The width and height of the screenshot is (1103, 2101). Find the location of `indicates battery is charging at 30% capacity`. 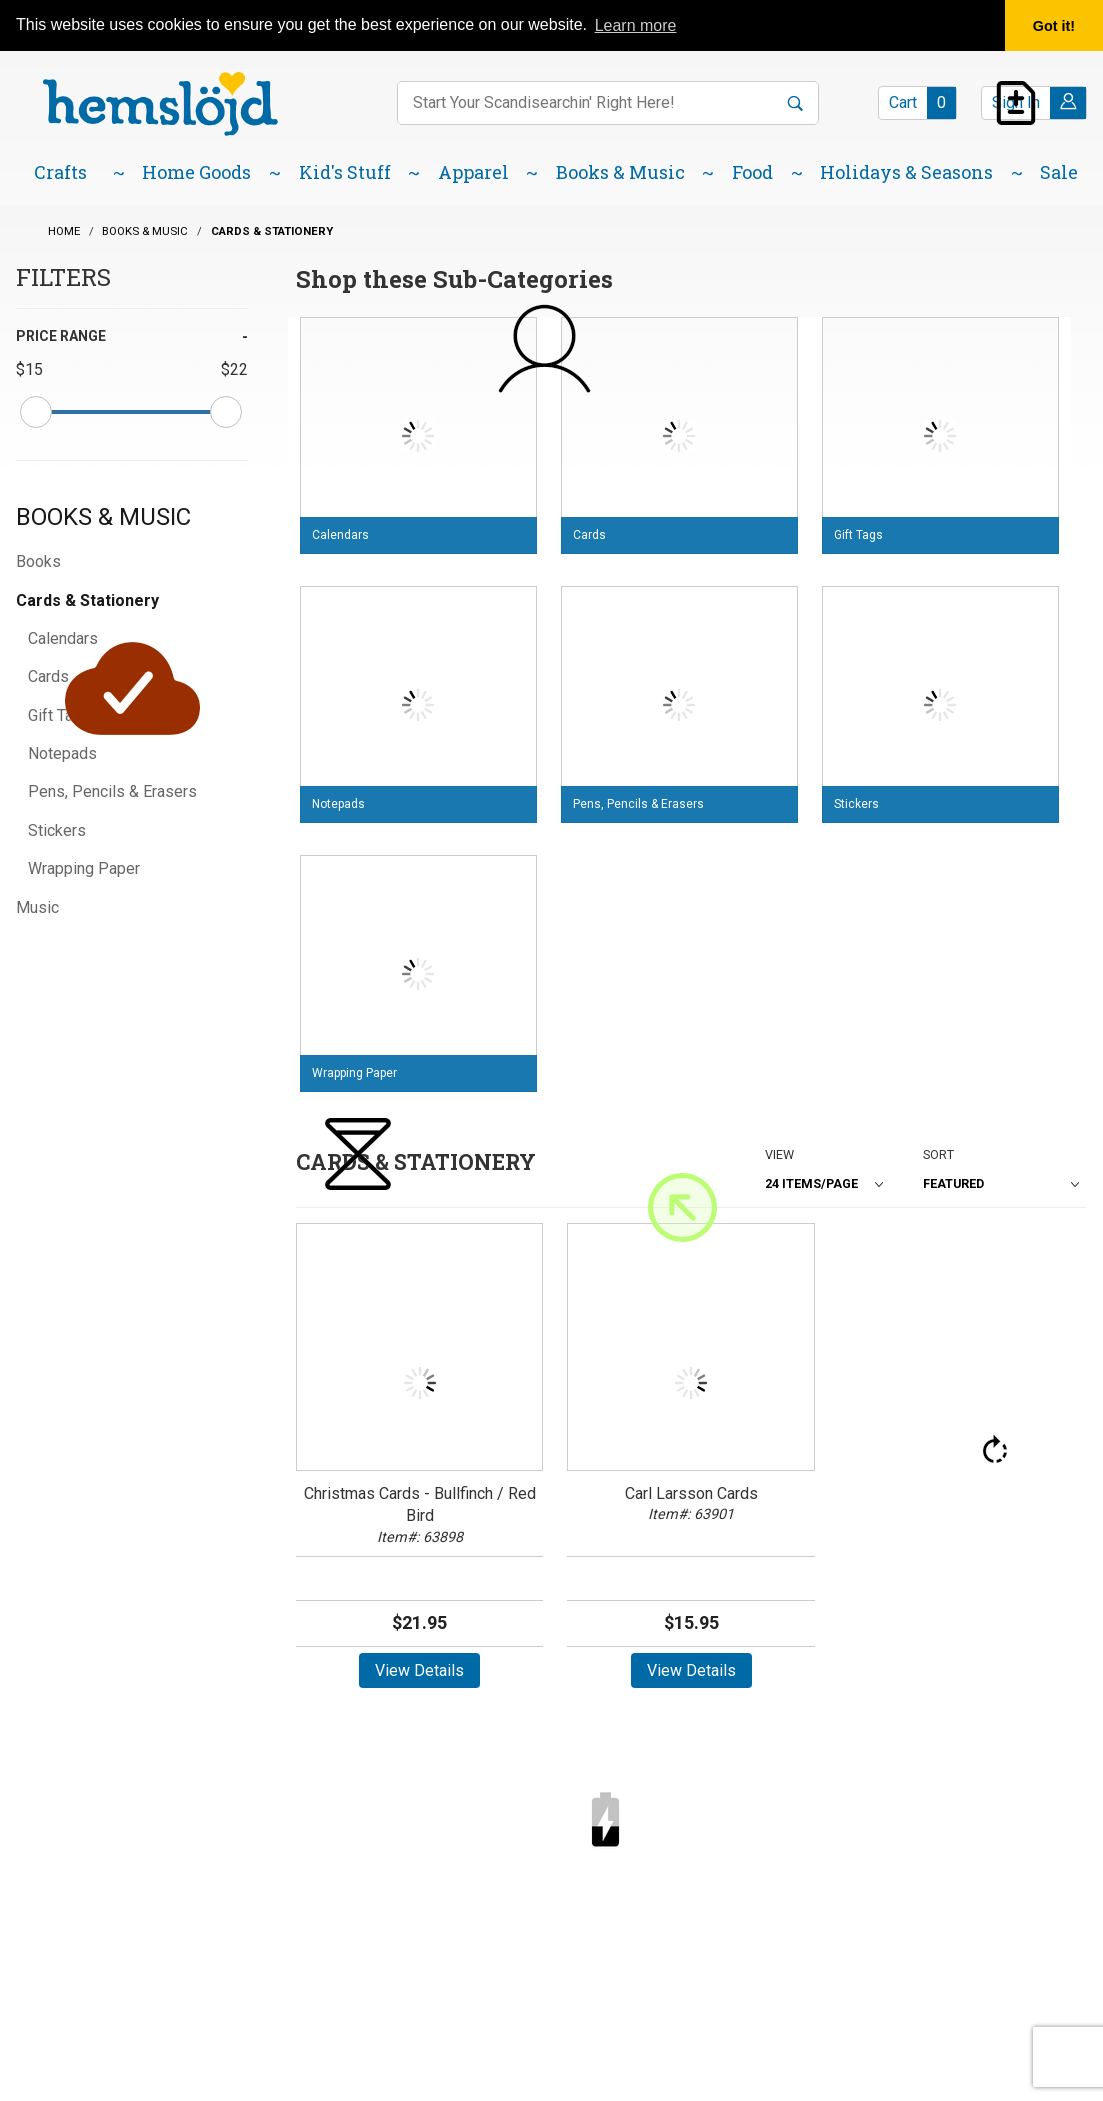

indicates battery is charging at 30% capacity is located at coordinates (605, 1819).